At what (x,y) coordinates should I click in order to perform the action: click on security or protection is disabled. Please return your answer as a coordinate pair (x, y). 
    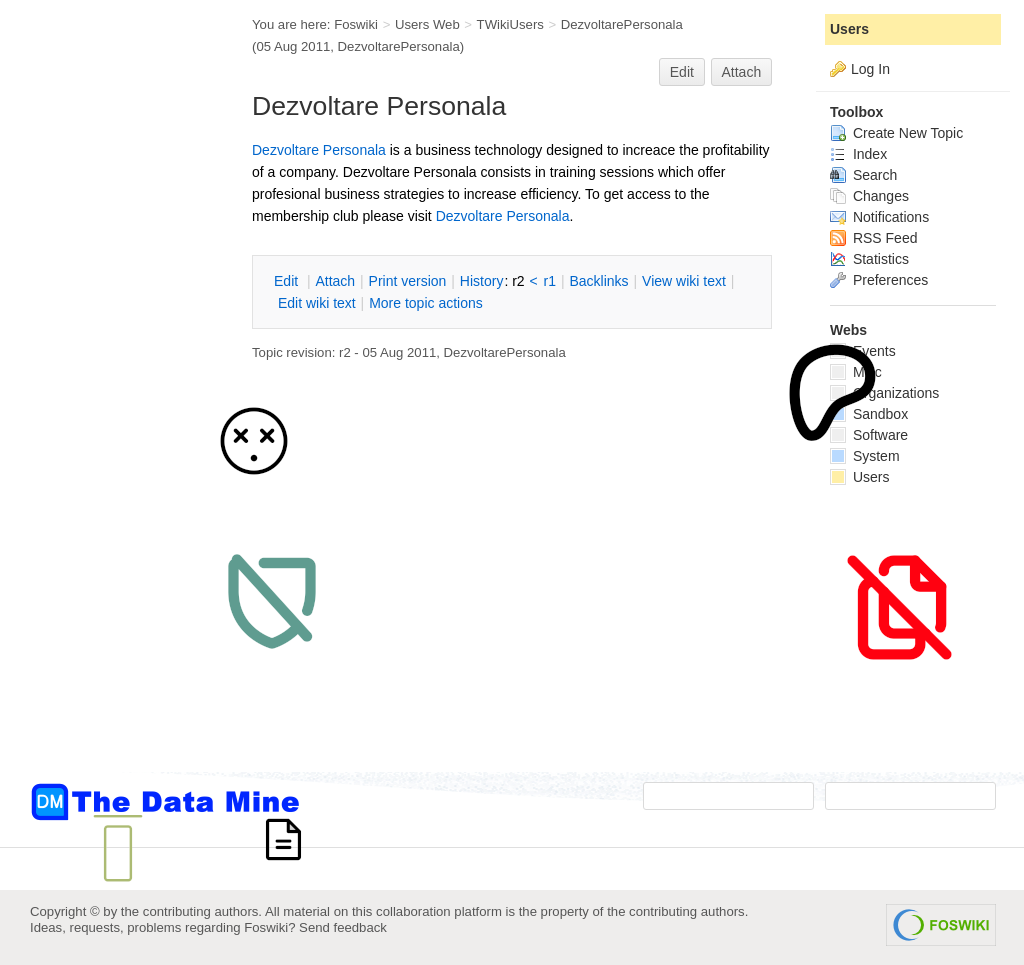
    Looking at the image, I should click on (272, 598).